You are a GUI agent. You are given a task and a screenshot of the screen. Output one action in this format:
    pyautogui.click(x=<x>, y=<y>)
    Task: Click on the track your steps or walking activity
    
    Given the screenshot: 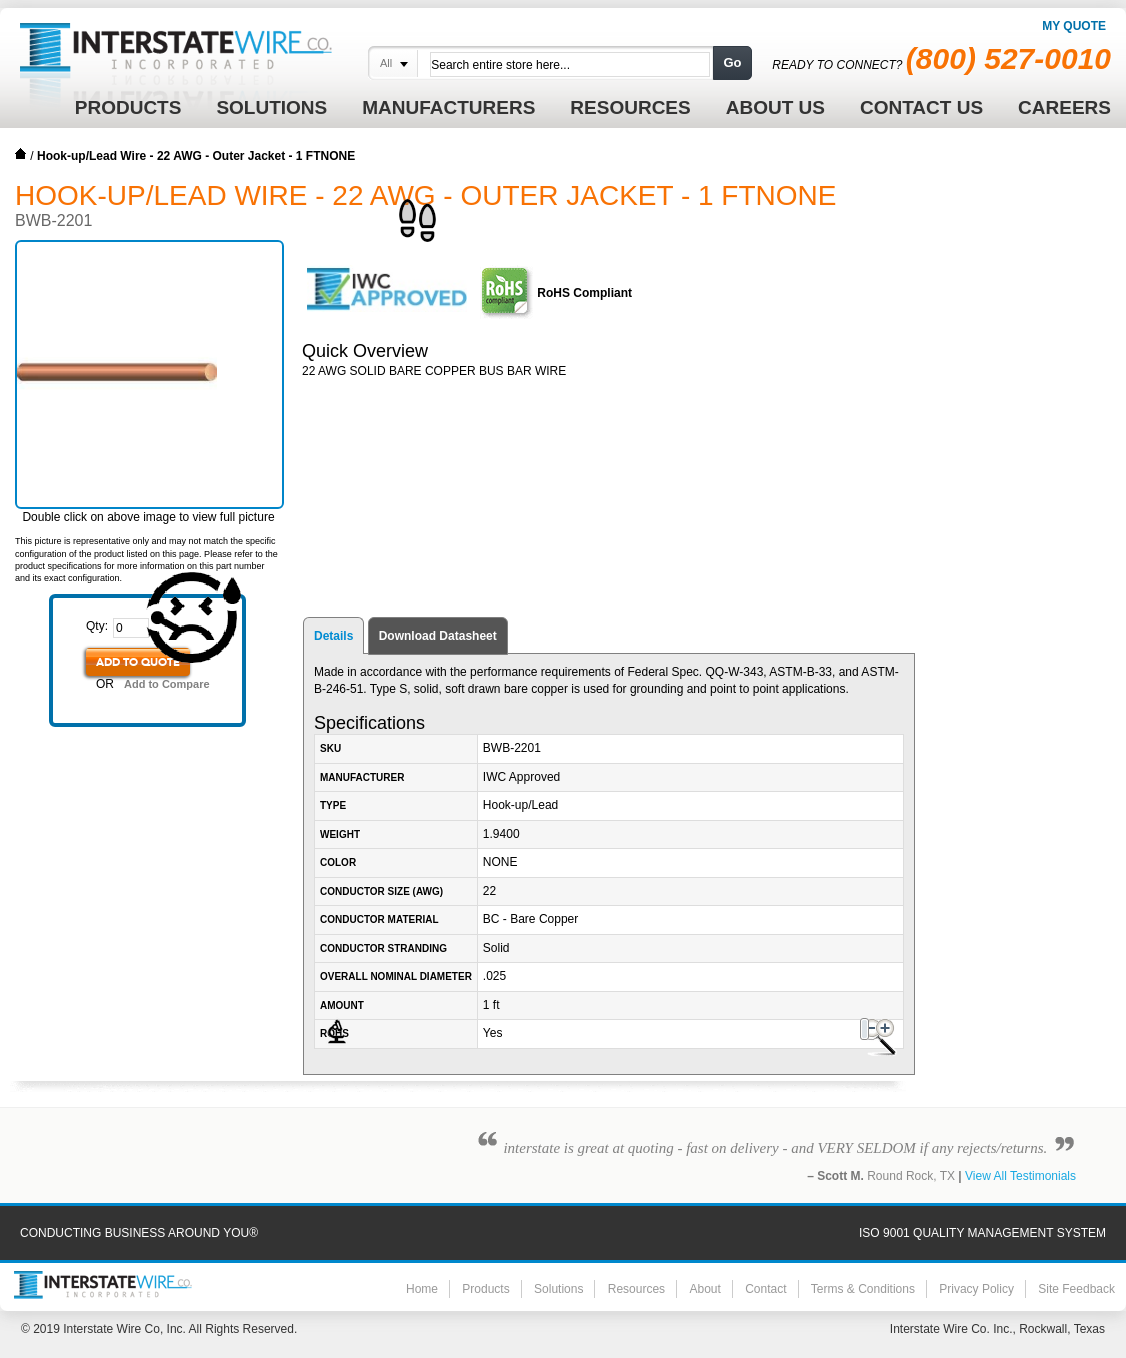 What is the action you would take?
    pyautogui.click(x=417, y=220)
    